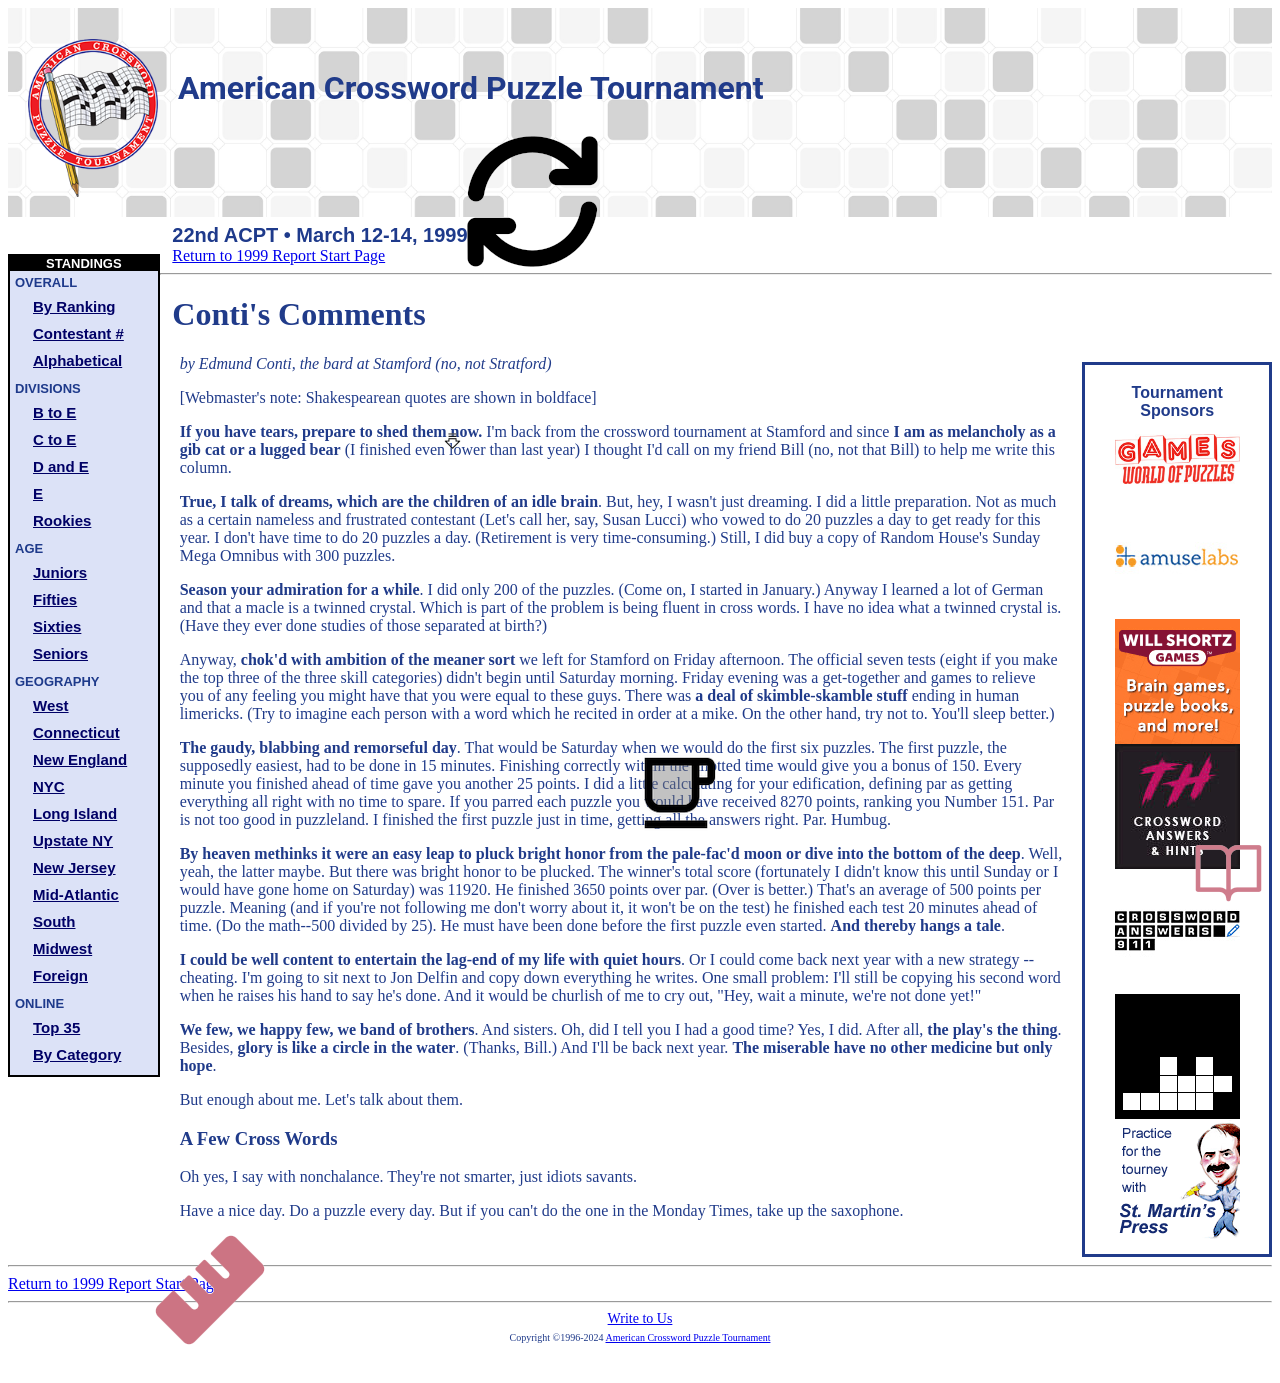 The width and height of the screenshot is (1280, 1383). I want to click on open reading mode or e-reader, so click(1228, 868).